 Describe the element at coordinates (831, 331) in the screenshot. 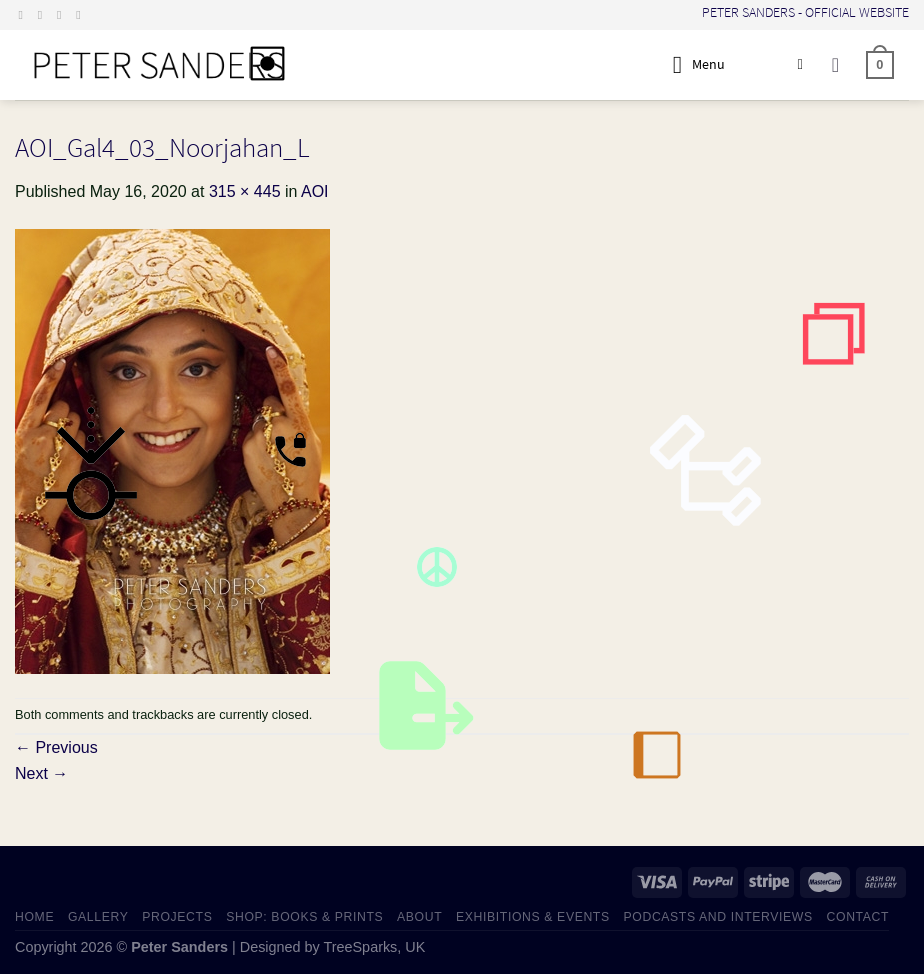

I see `restore window to previous size` at that location.